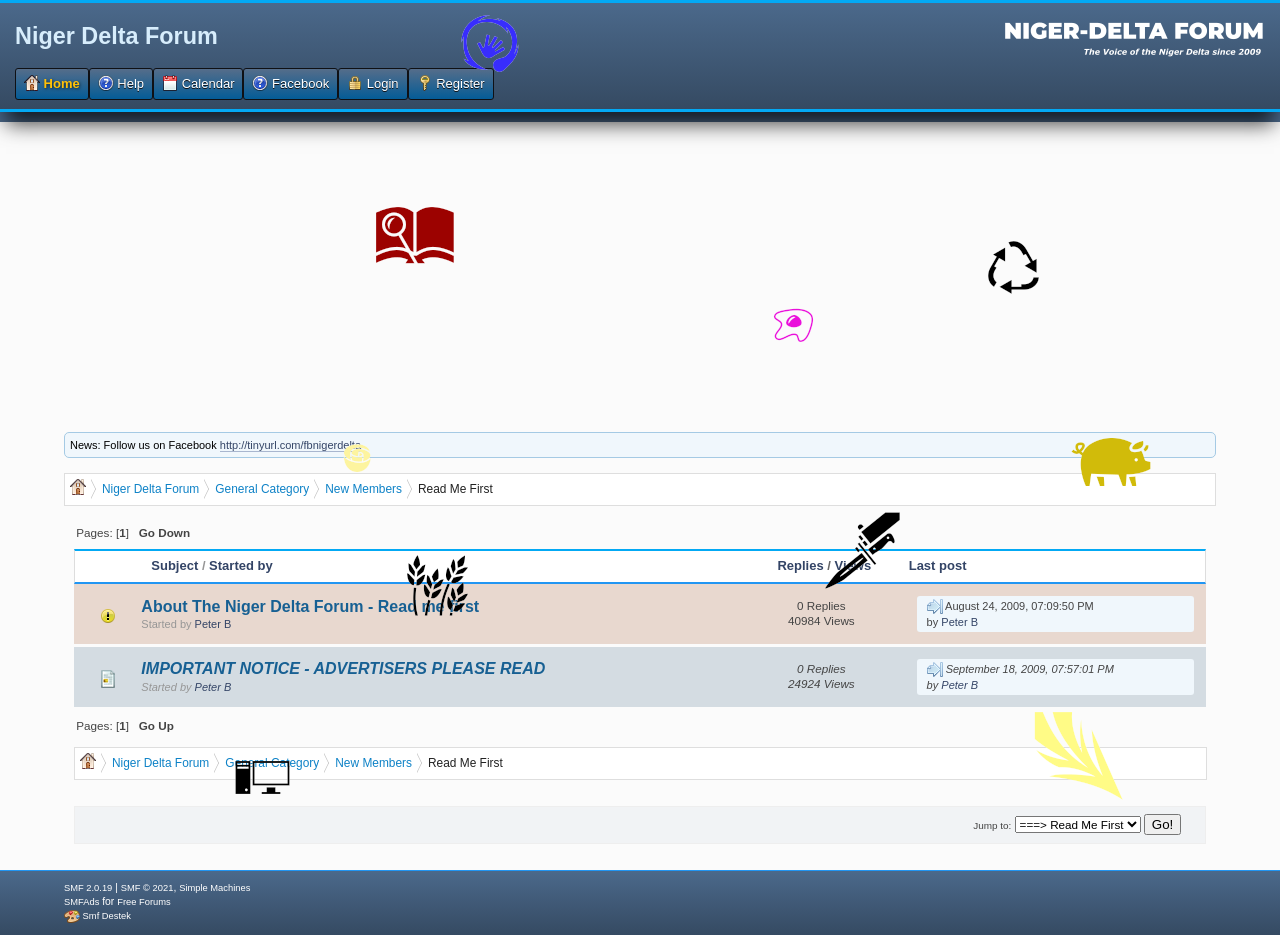  What do you see at coordinates (262, 777) in the screenshot?
I see `access desktop or PC gaming mode` at bounding box center [262, 777].